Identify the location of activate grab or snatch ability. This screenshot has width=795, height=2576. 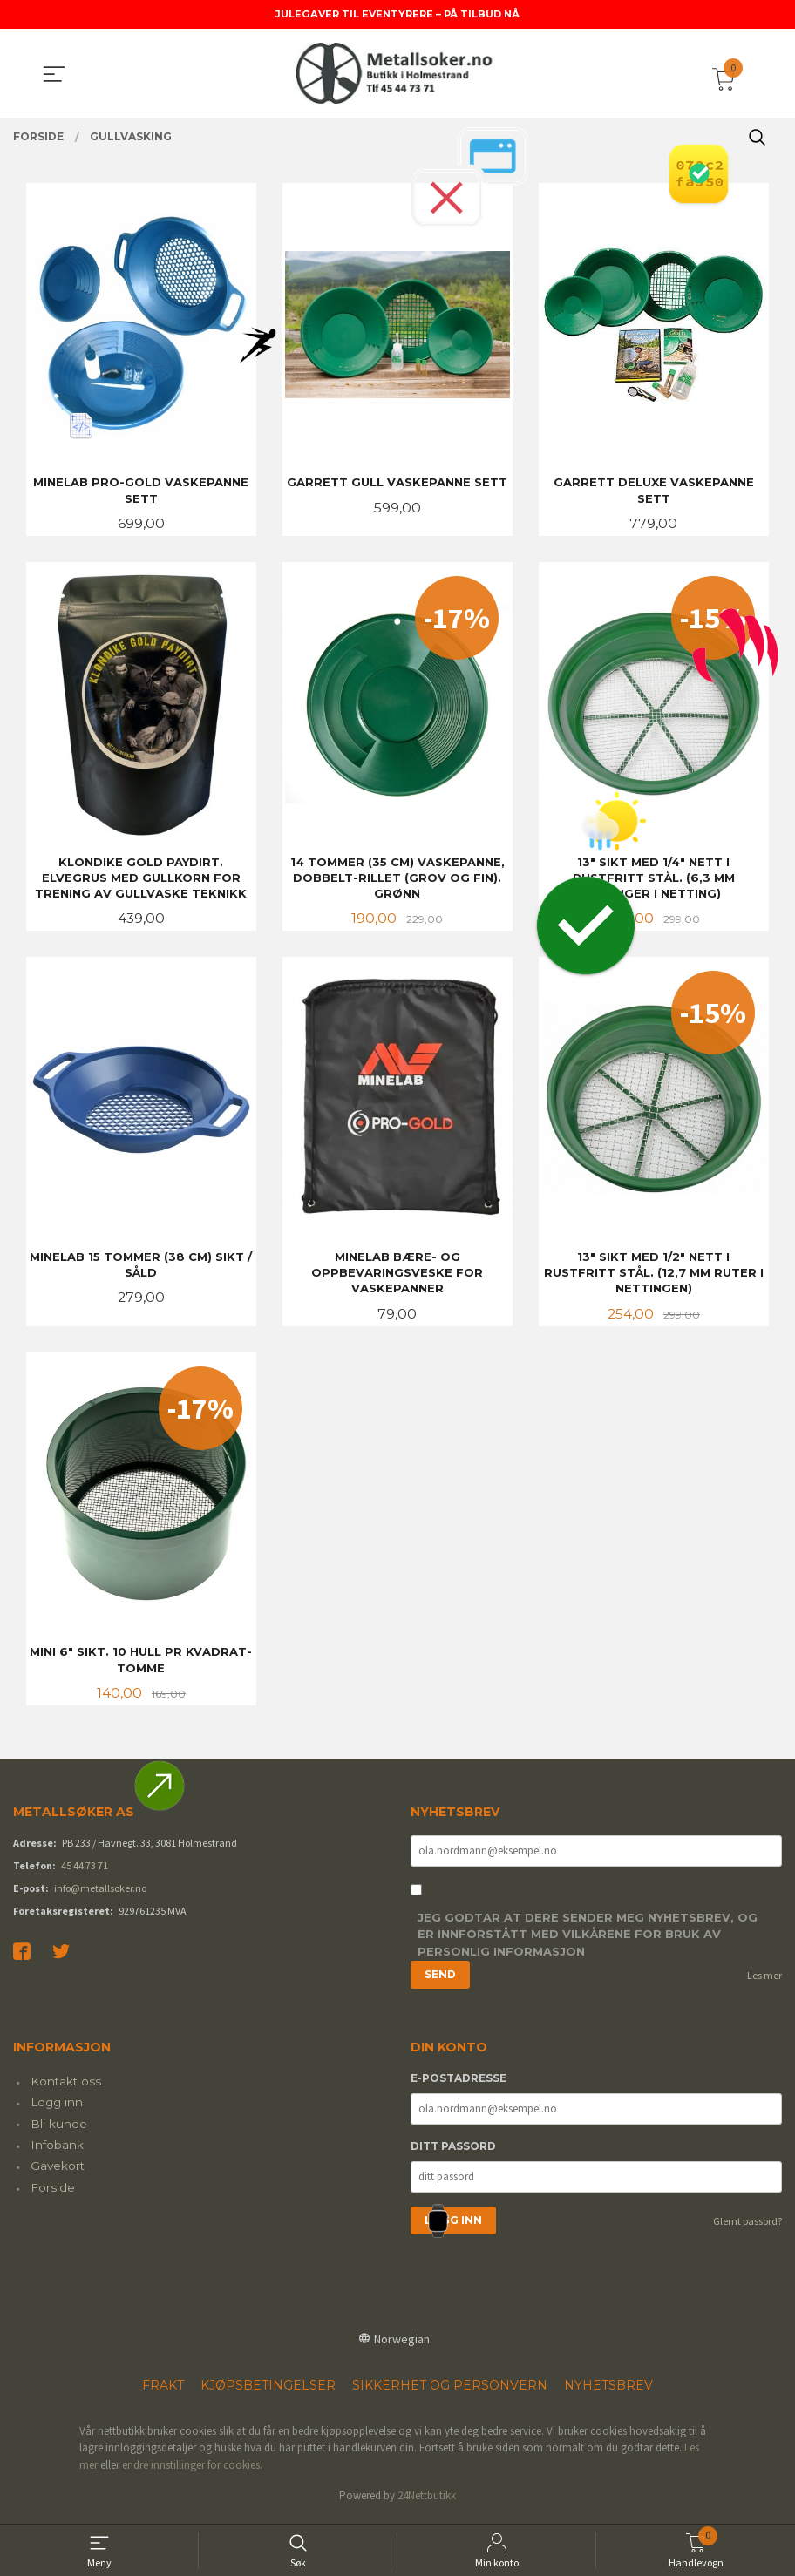
(736, 652).